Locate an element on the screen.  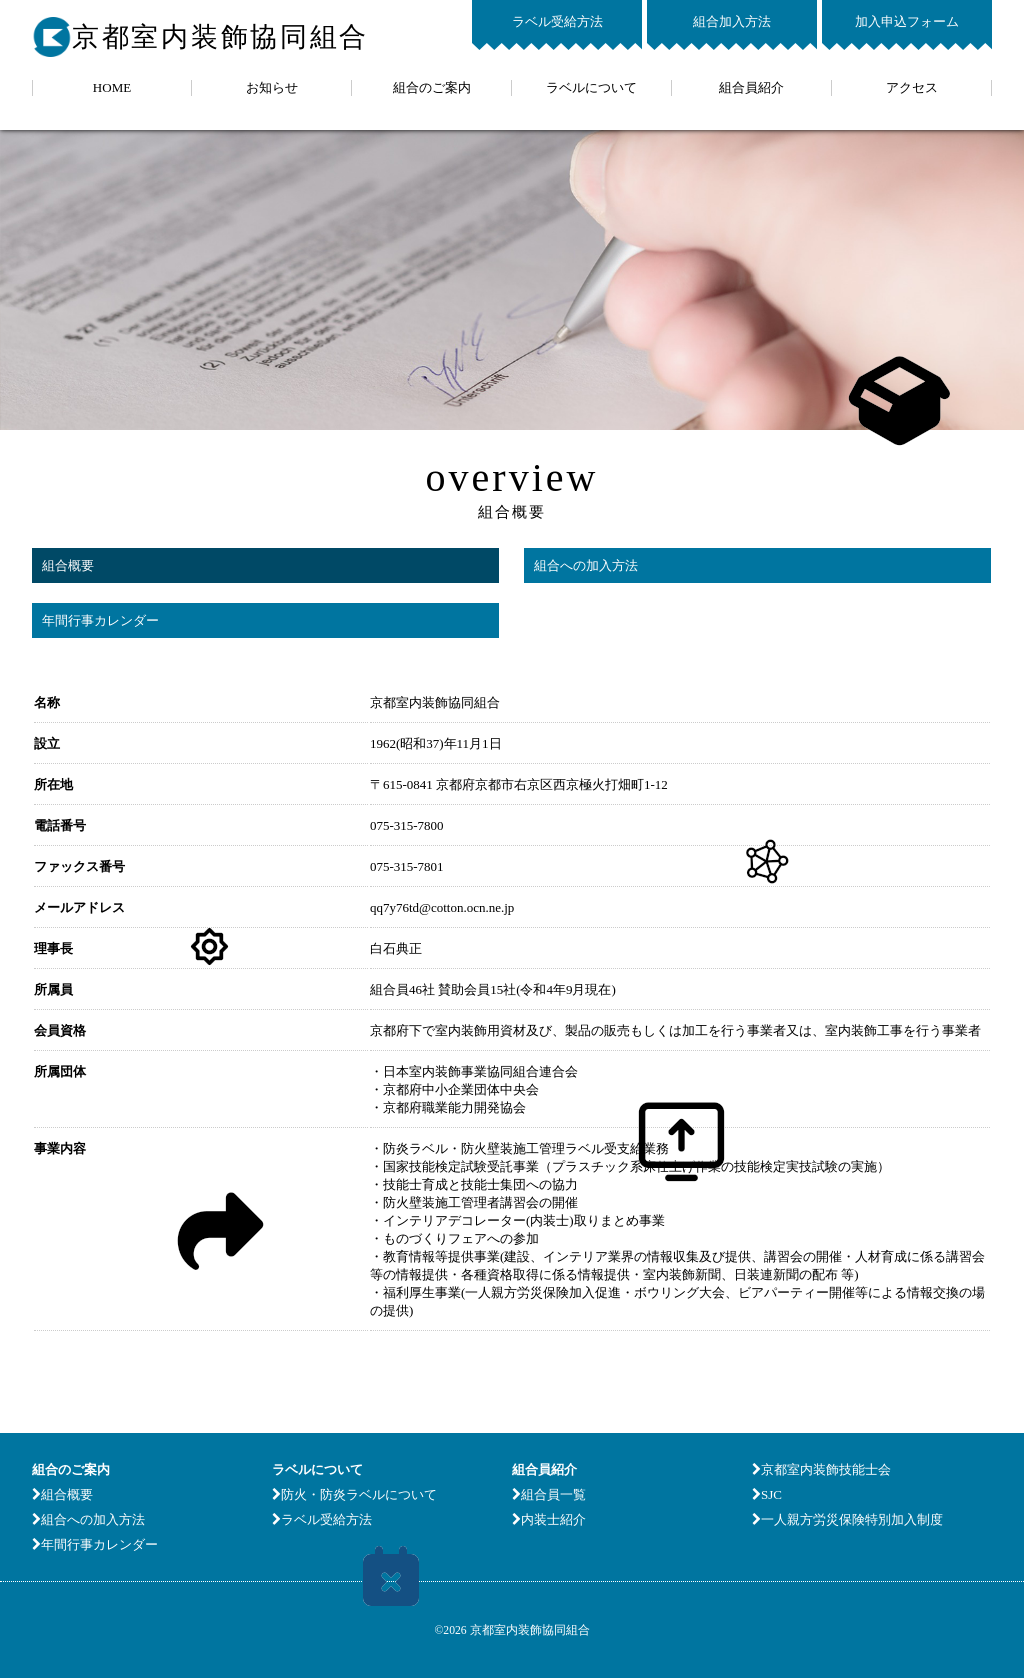
upload file to desktop or monitor is located at coordinates (681, 1138).